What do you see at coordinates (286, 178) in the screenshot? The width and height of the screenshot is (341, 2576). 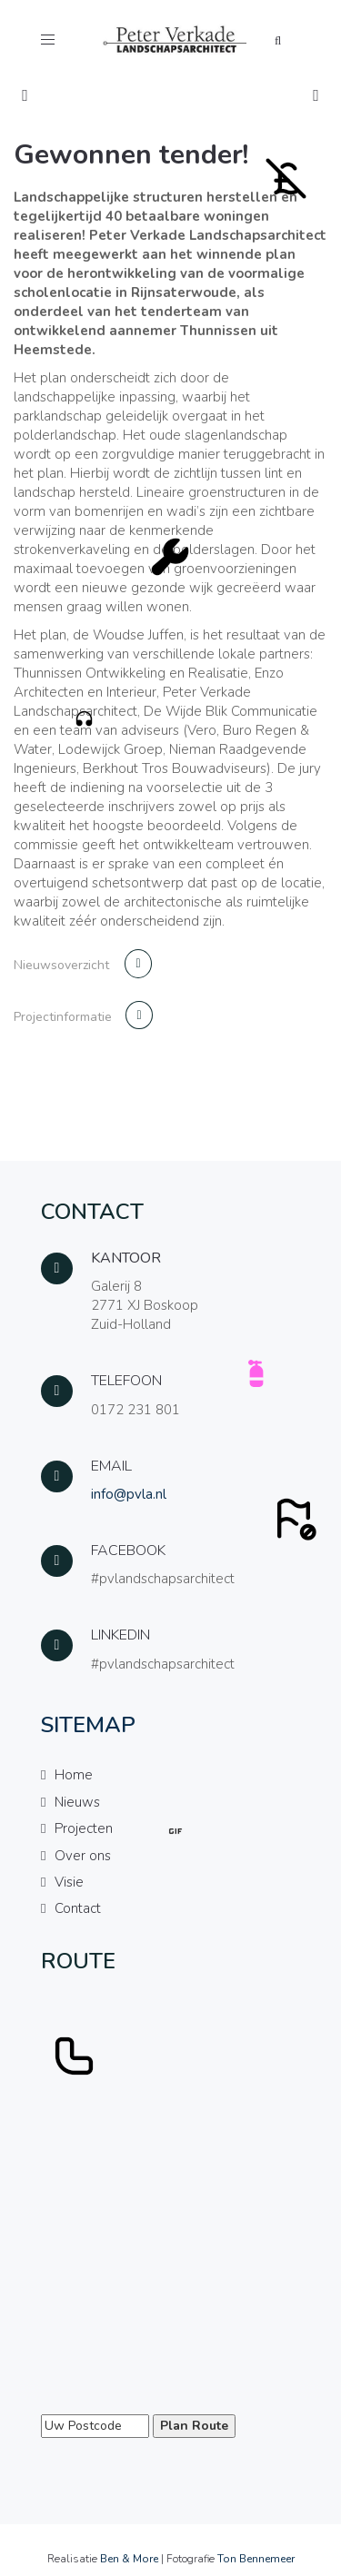 I see `indicates british pound payment unavailable` at bounding box center [286, 178].